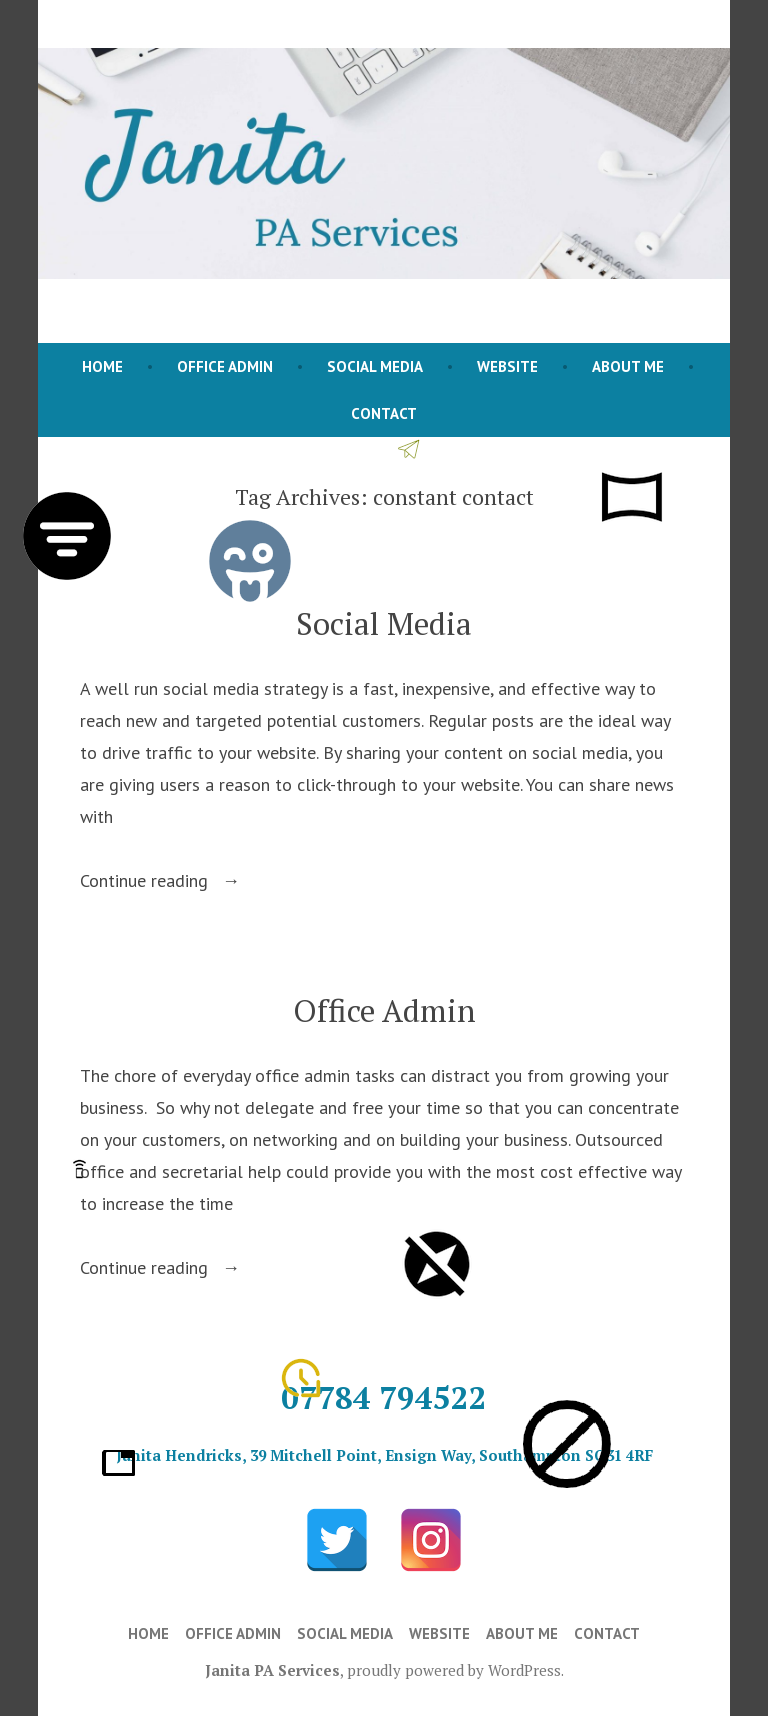 Image resolution: width=768 pixels, height=1716 pixels. Describe the element at coordinates (567, 1444) in the screenshot. I see `block or ban a user` at that location.